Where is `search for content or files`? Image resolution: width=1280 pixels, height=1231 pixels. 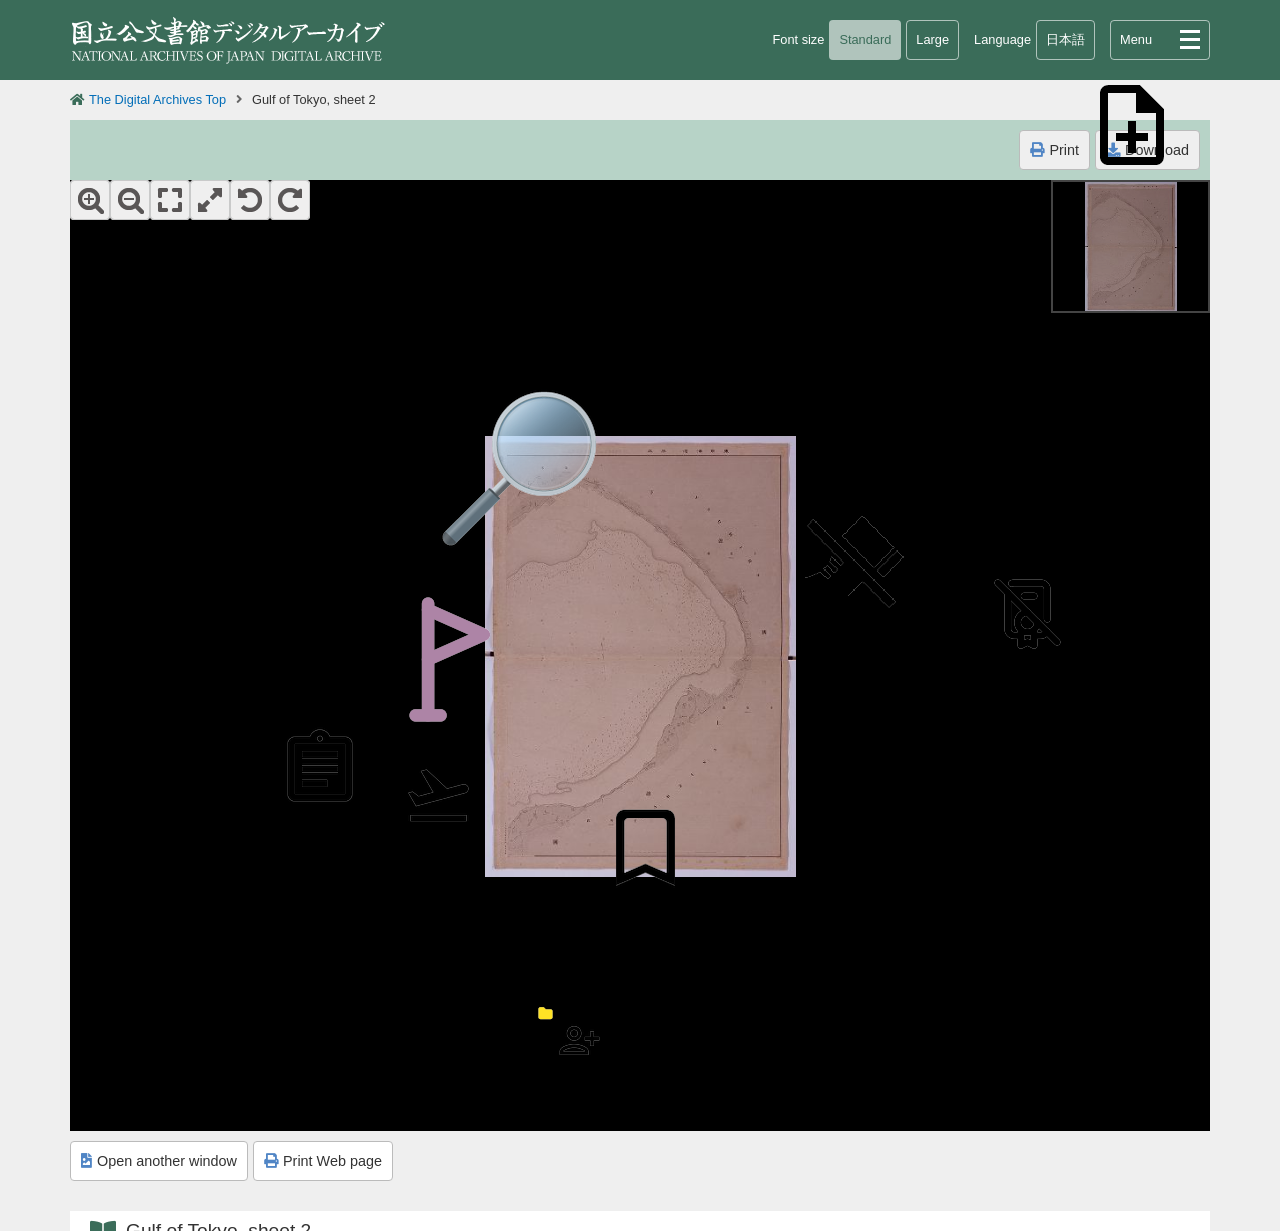 search for content or files is located at coordinates (522, 465).